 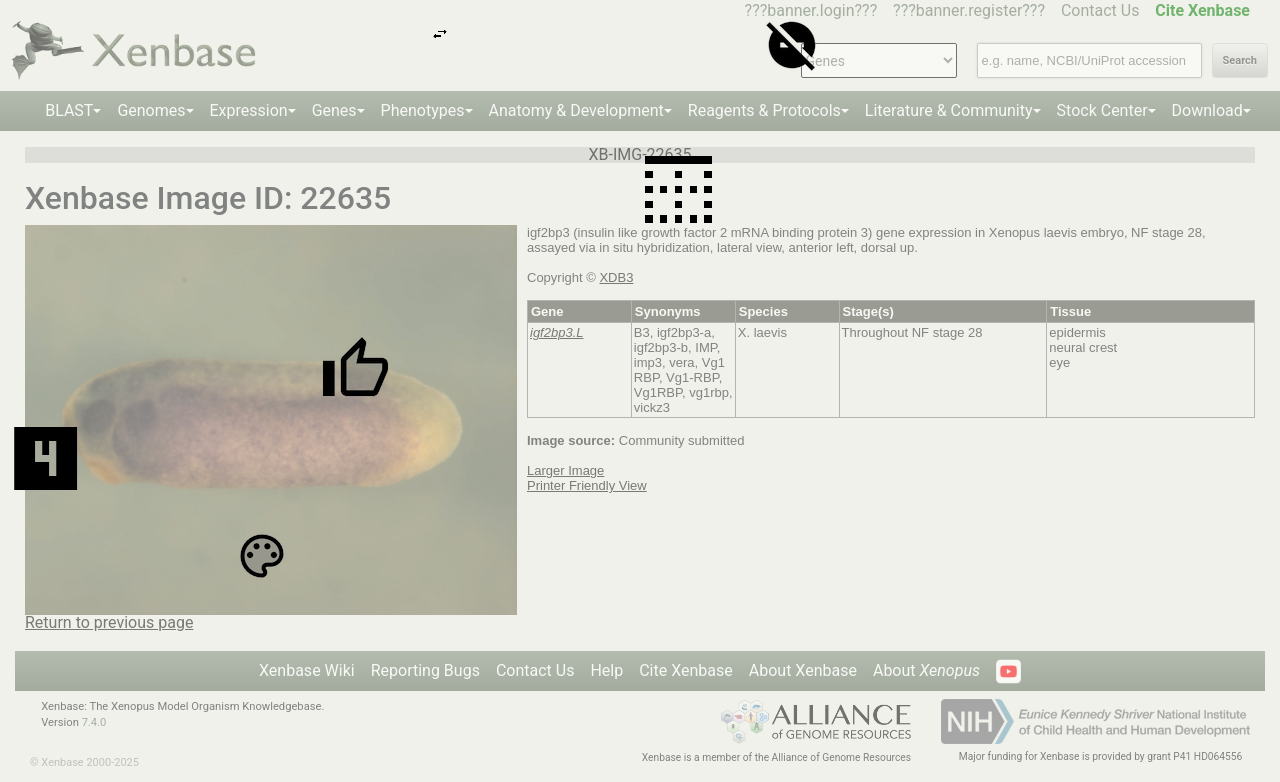 What do you see at coordinates (355, 369) in the screenshot?
I see `like or upvote content` at bounding box center [355, 369].